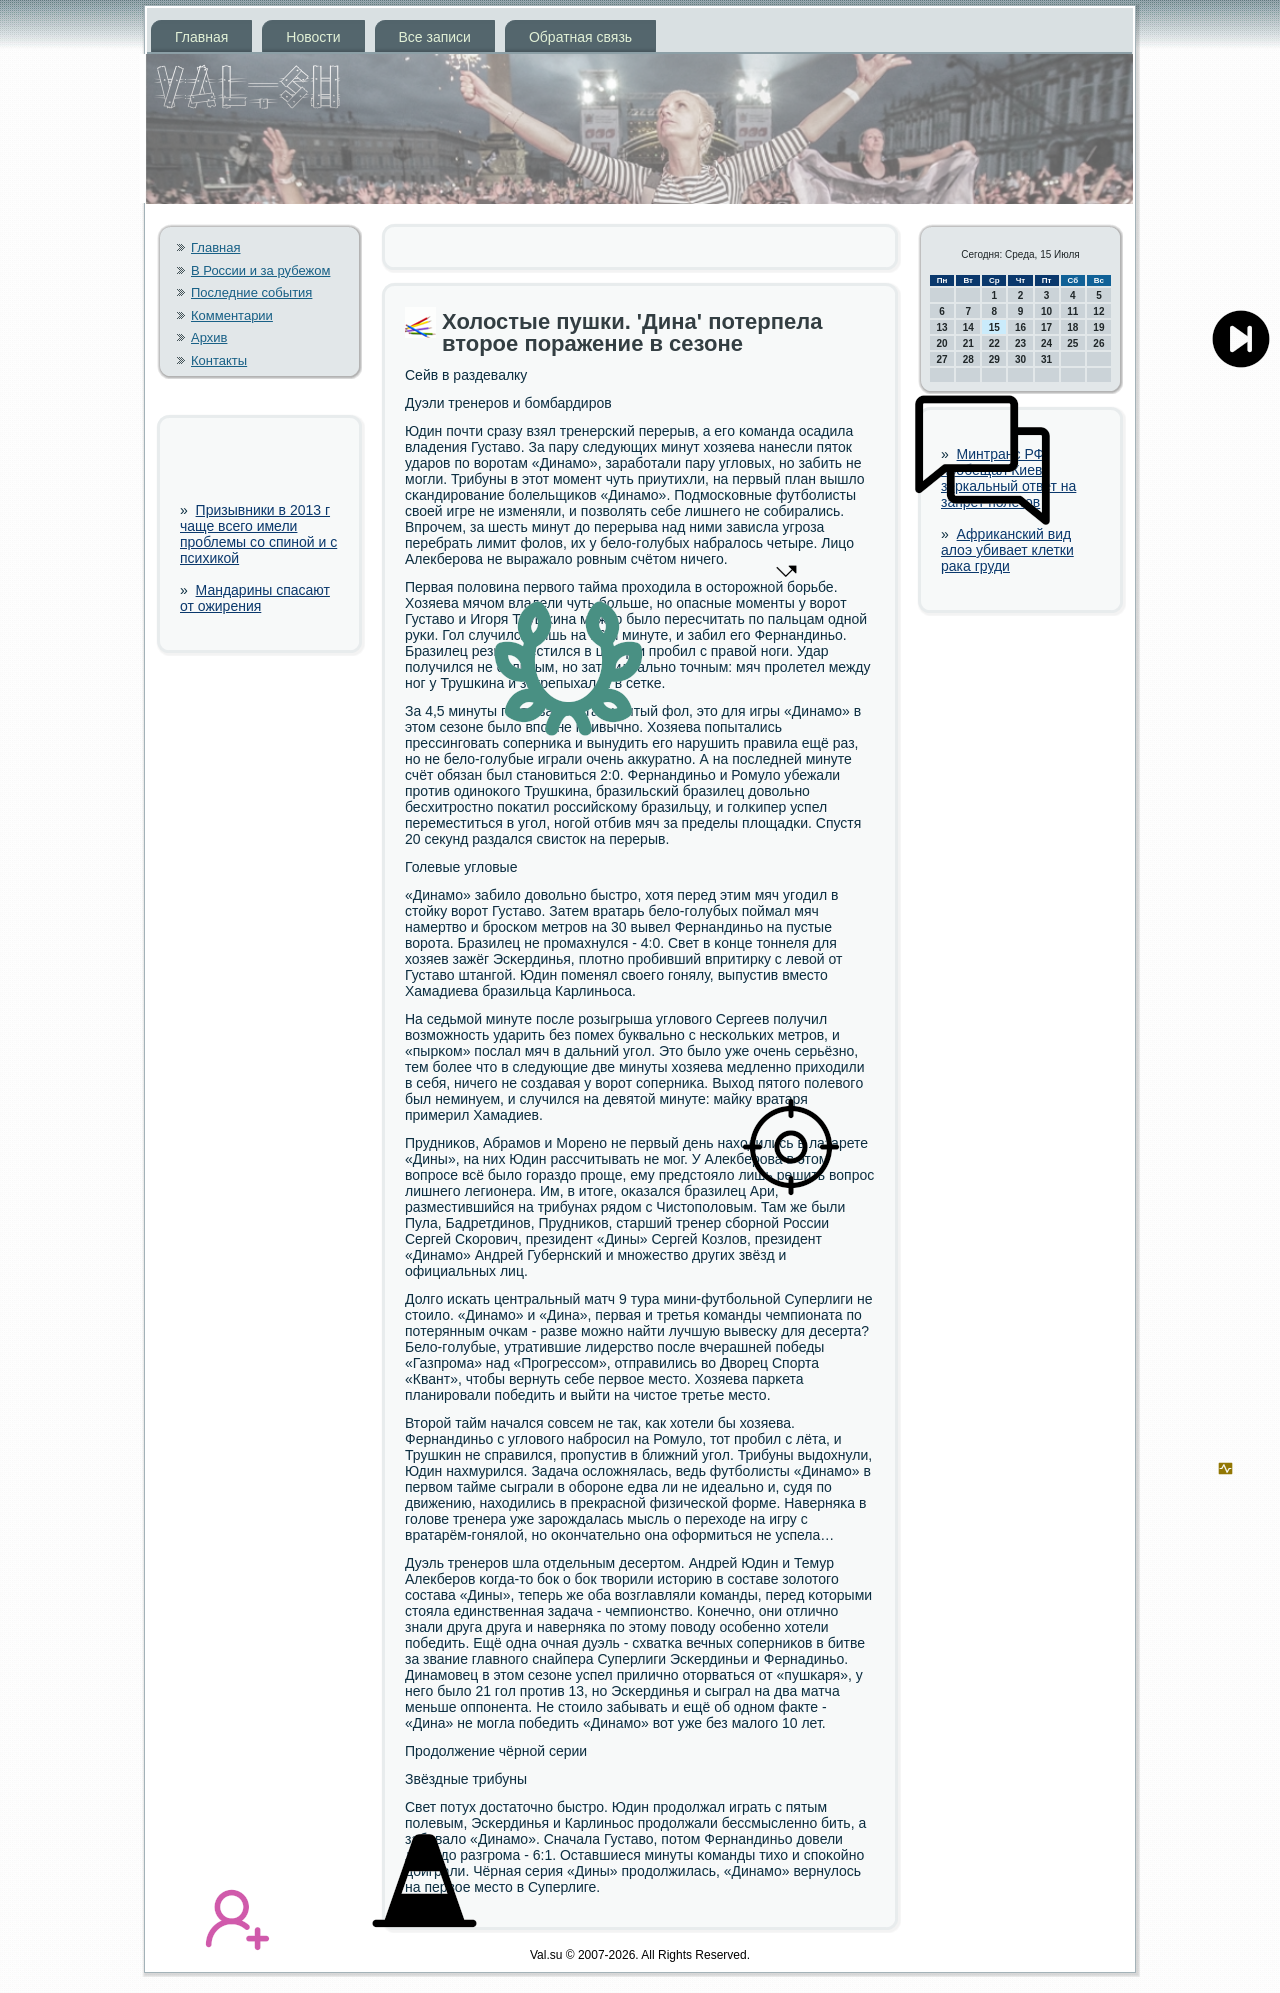  What do you see at coordinates (982, 457) in the screenshot?
I see `open your conversations` at bounding box center [982, 457].